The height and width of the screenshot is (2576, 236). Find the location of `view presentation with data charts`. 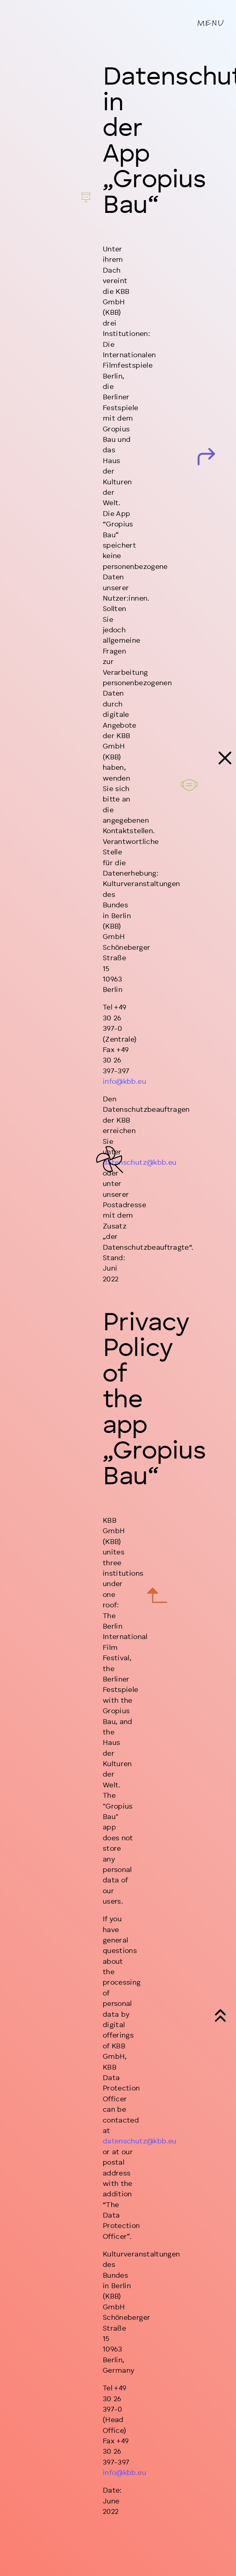

view presentation with data charts is located at coordinates (86, 197).